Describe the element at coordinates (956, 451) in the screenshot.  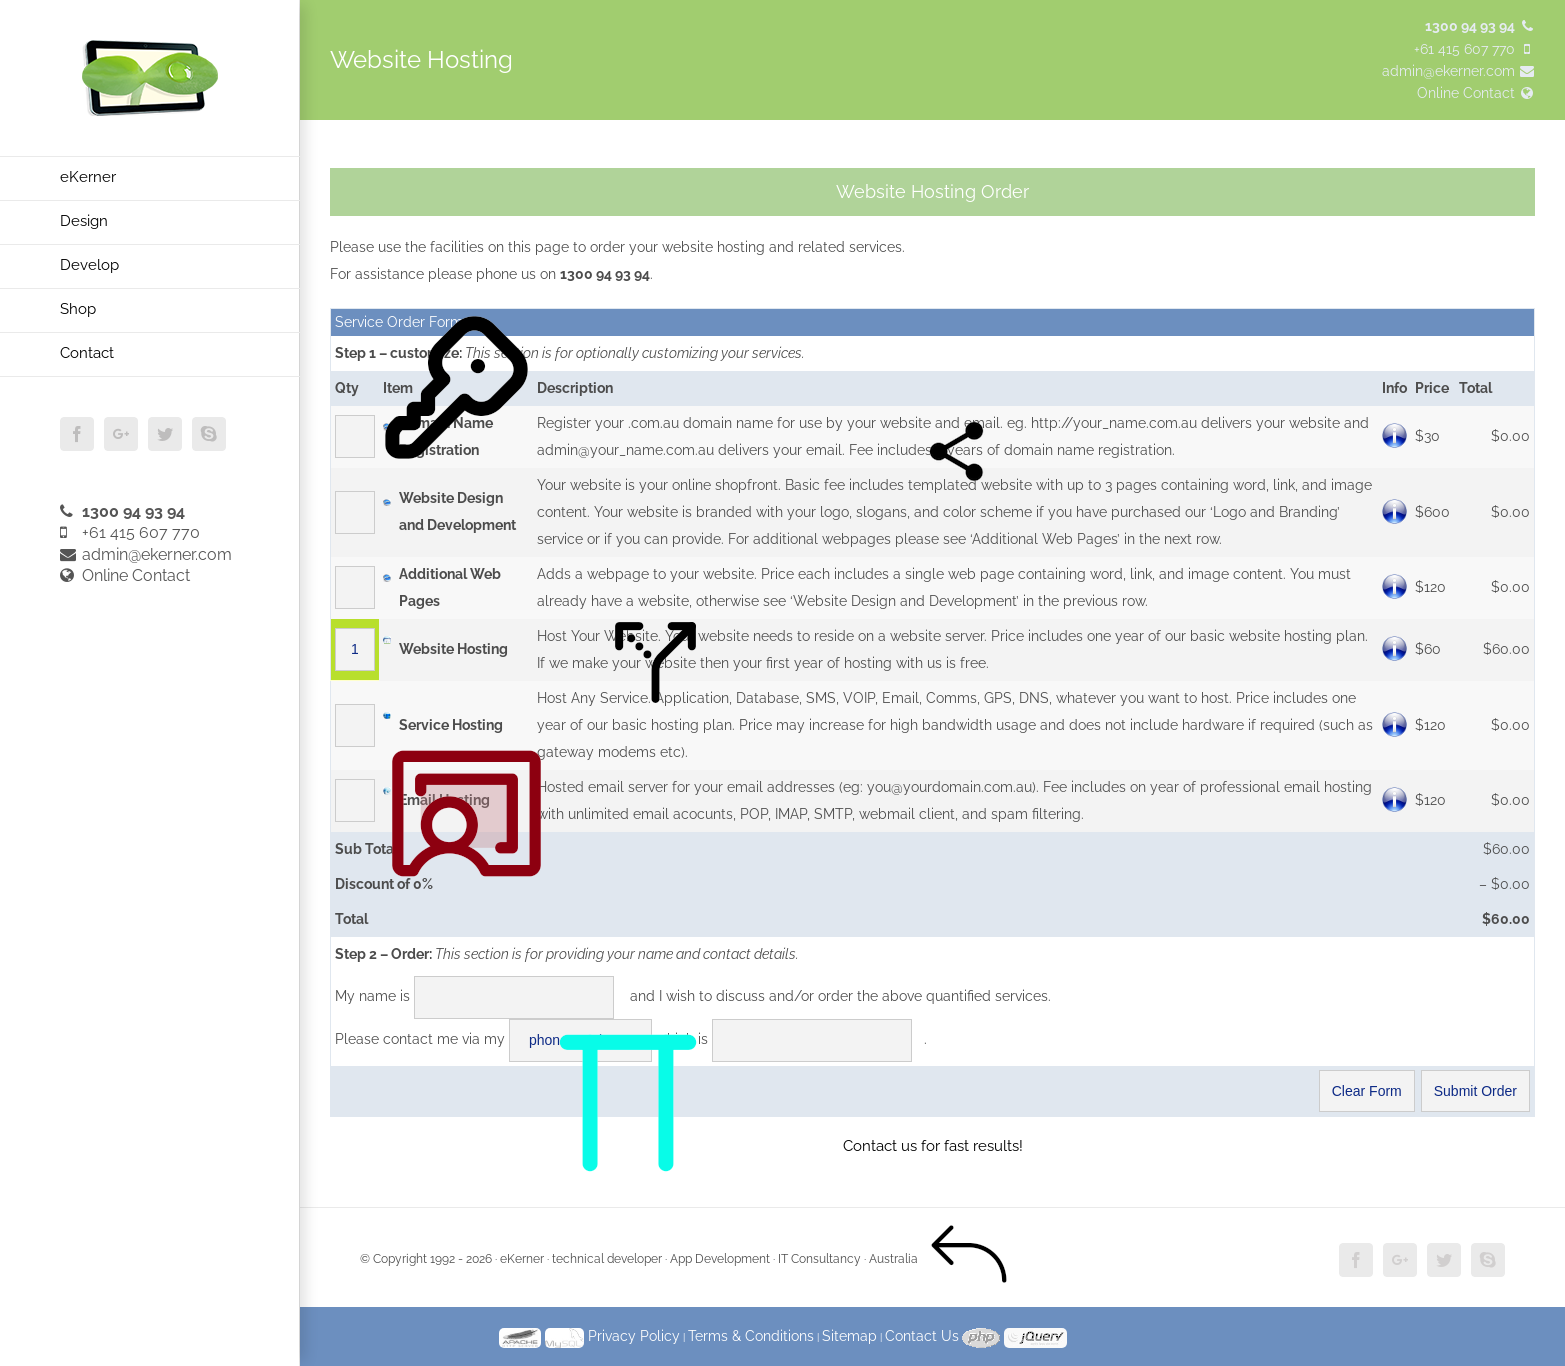
I see `share this content with others` at that location.